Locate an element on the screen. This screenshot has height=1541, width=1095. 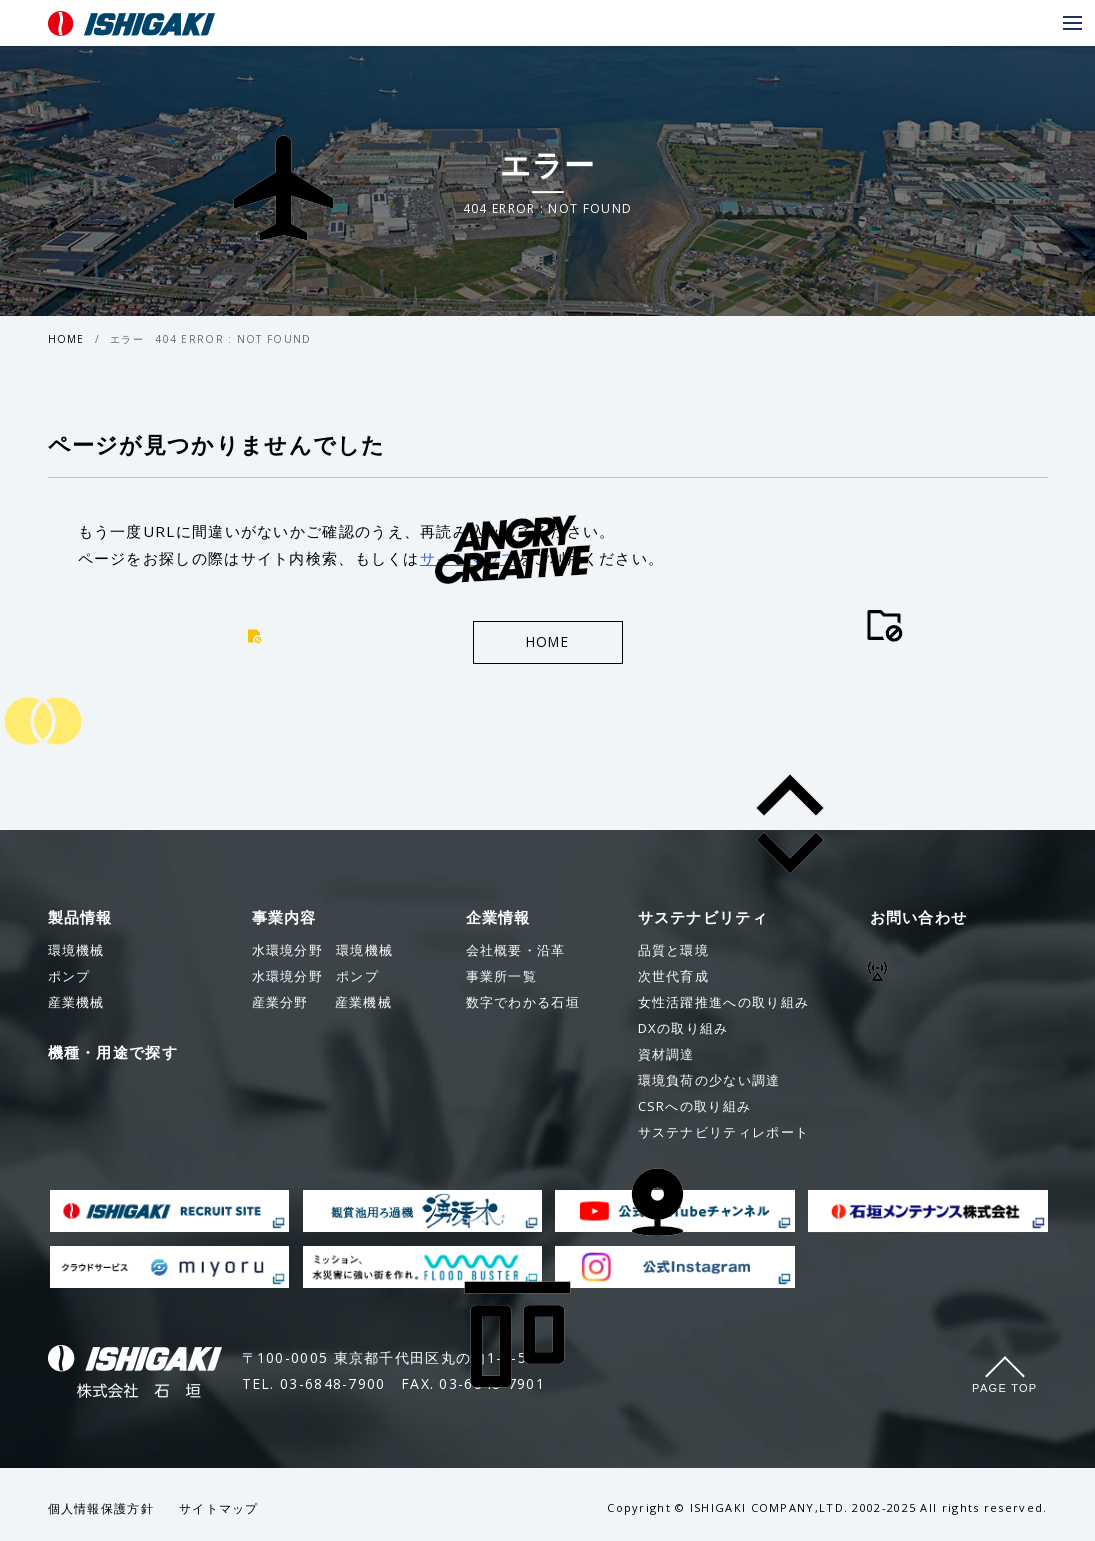
enable airplane mode is located at coordinates (281, 188).